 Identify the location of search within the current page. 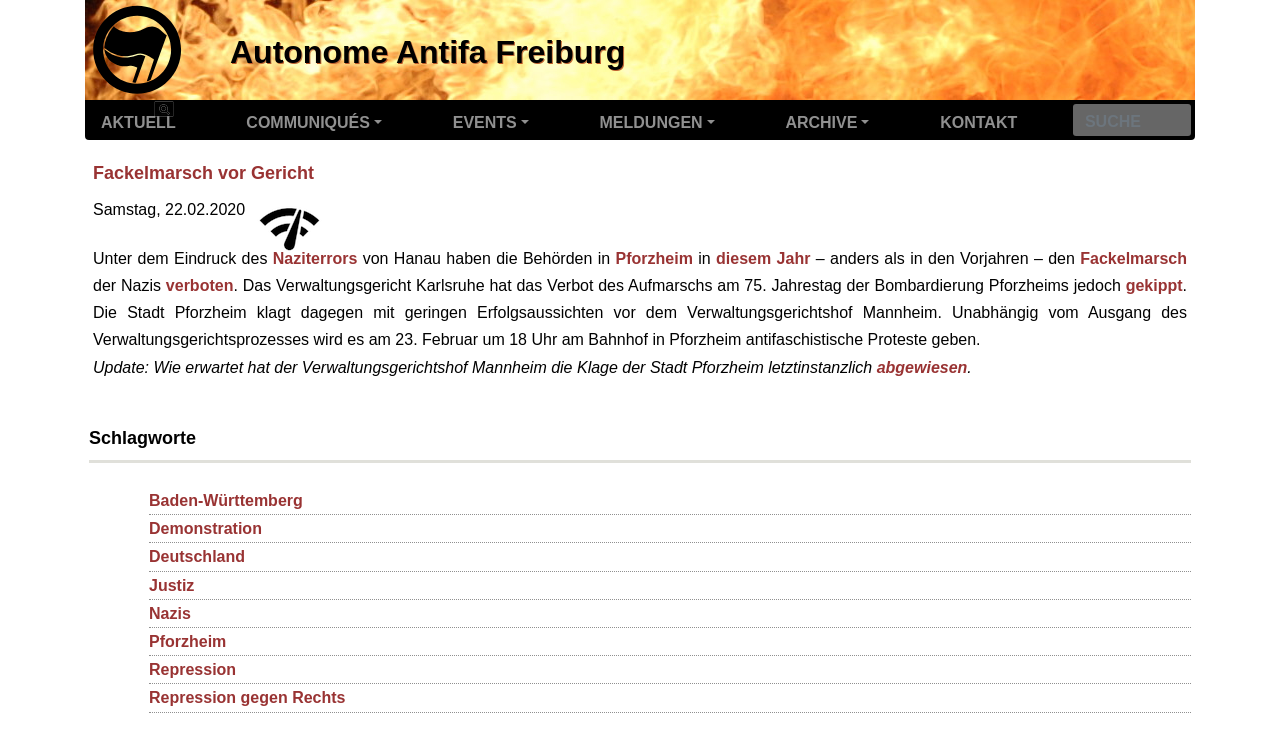
(164, 109).